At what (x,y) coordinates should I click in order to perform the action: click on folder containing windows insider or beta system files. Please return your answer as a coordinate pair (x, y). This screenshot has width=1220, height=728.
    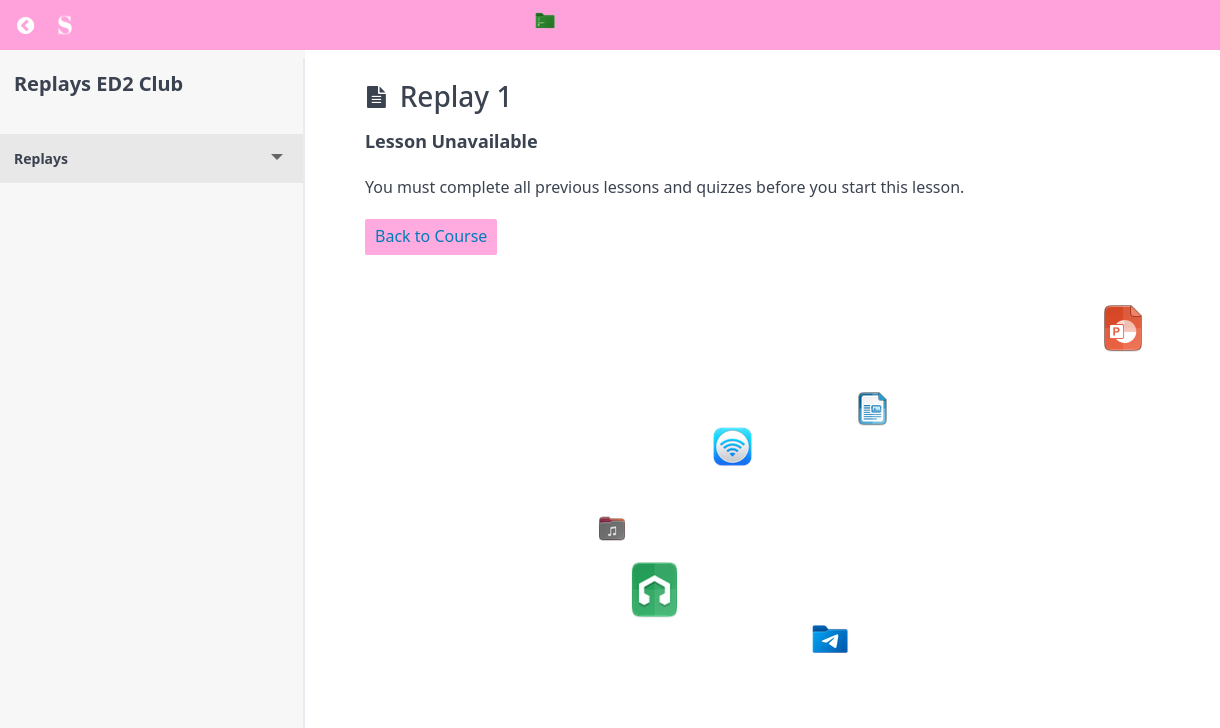
    Looking at the image, I should click on (545, 21).